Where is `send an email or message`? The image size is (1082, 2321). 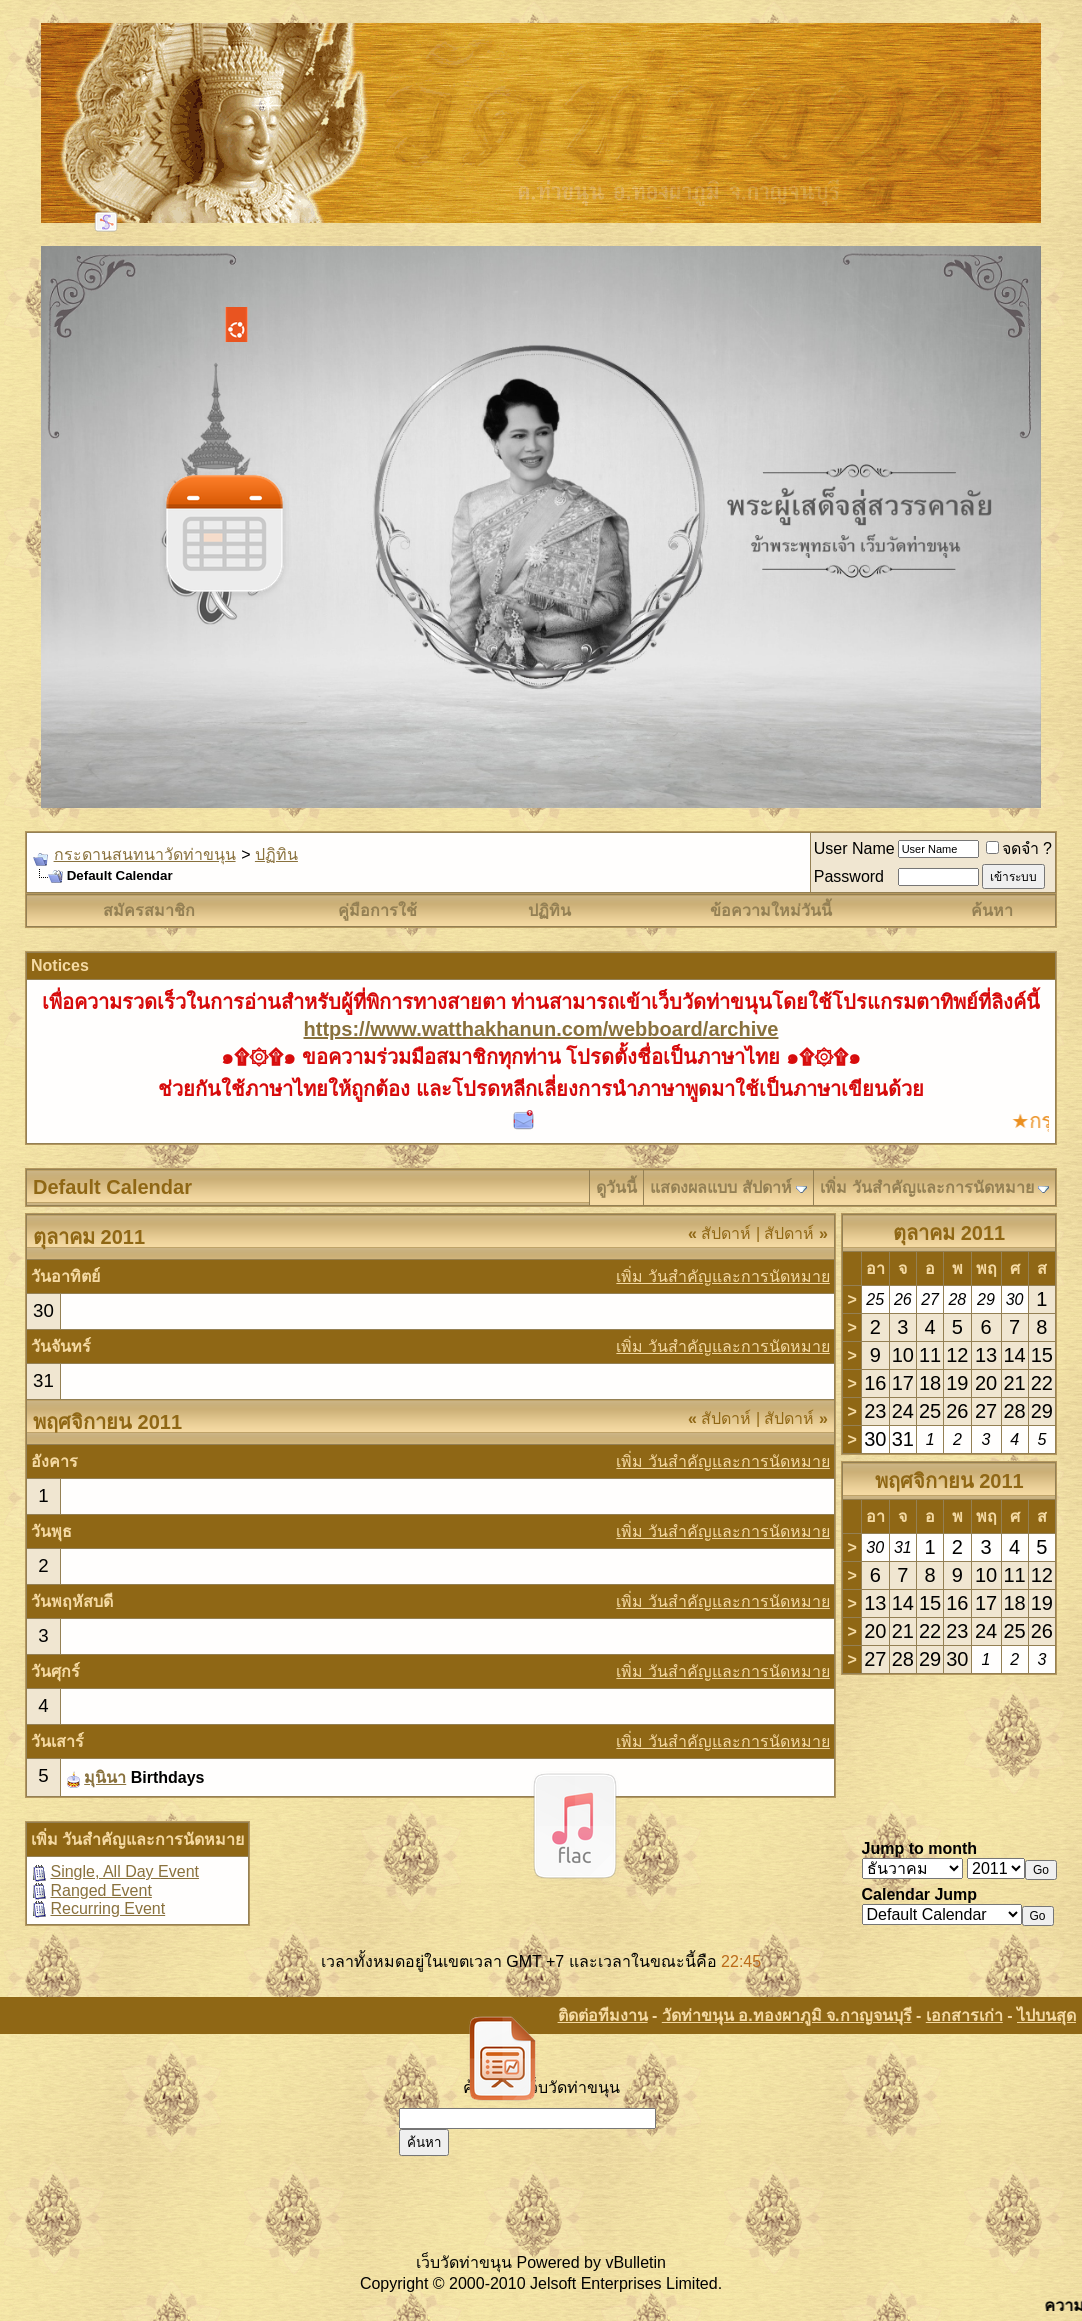 send an email or message is located at coordinates (523, 1120).